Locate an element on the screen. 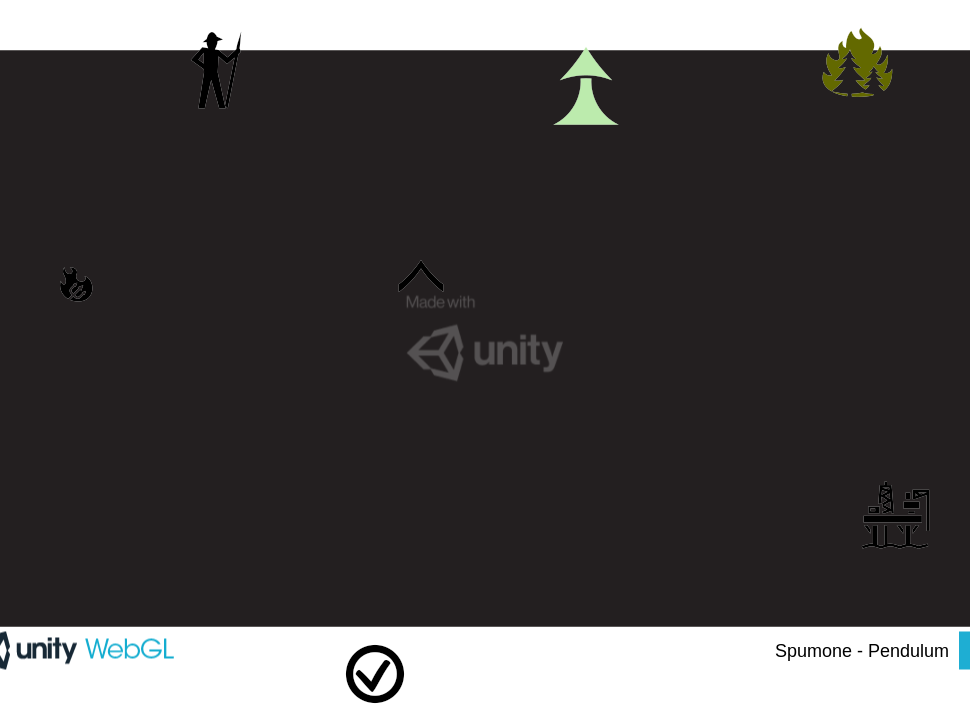  indicates a confirmed or completed action is located at coordinates (375, 674).